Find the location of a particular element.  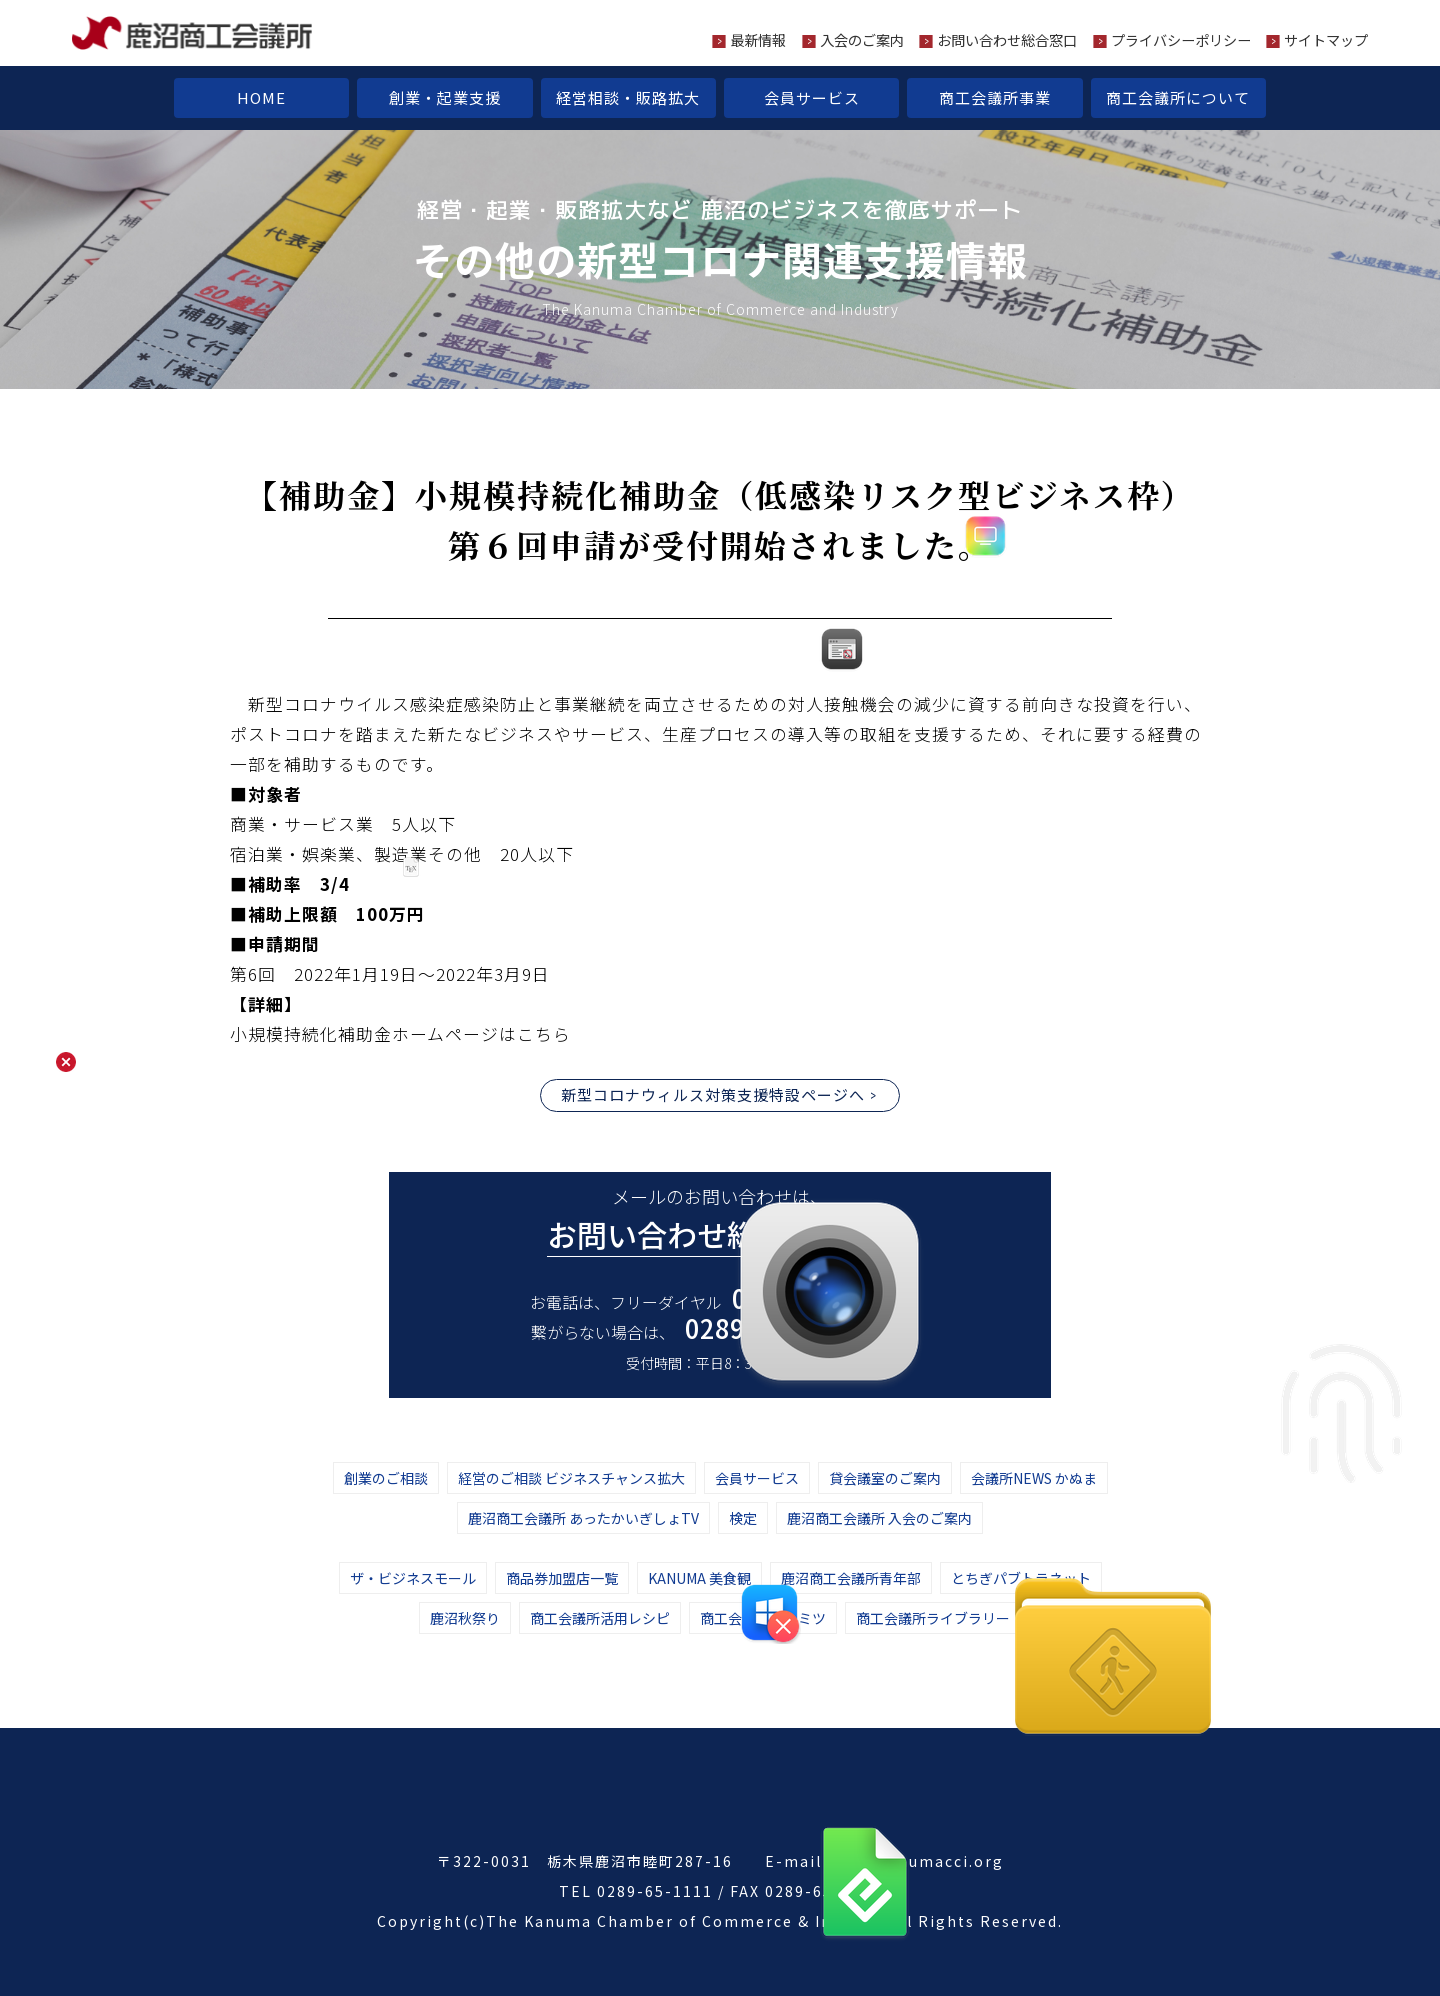

configure ad blocker settings is located at coordinates (842, 649).